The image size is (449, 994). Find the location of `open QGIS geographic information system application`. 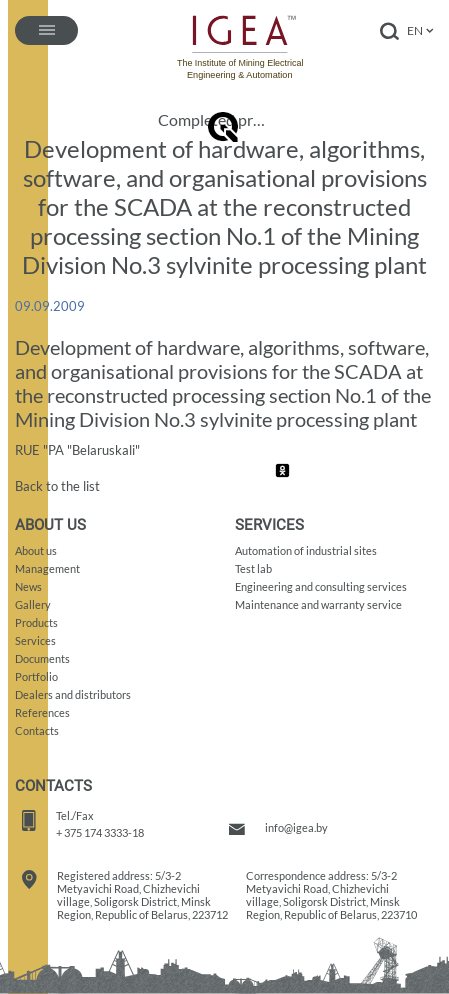

open QGIS geographic information system application is located at coordinates (223, 127).